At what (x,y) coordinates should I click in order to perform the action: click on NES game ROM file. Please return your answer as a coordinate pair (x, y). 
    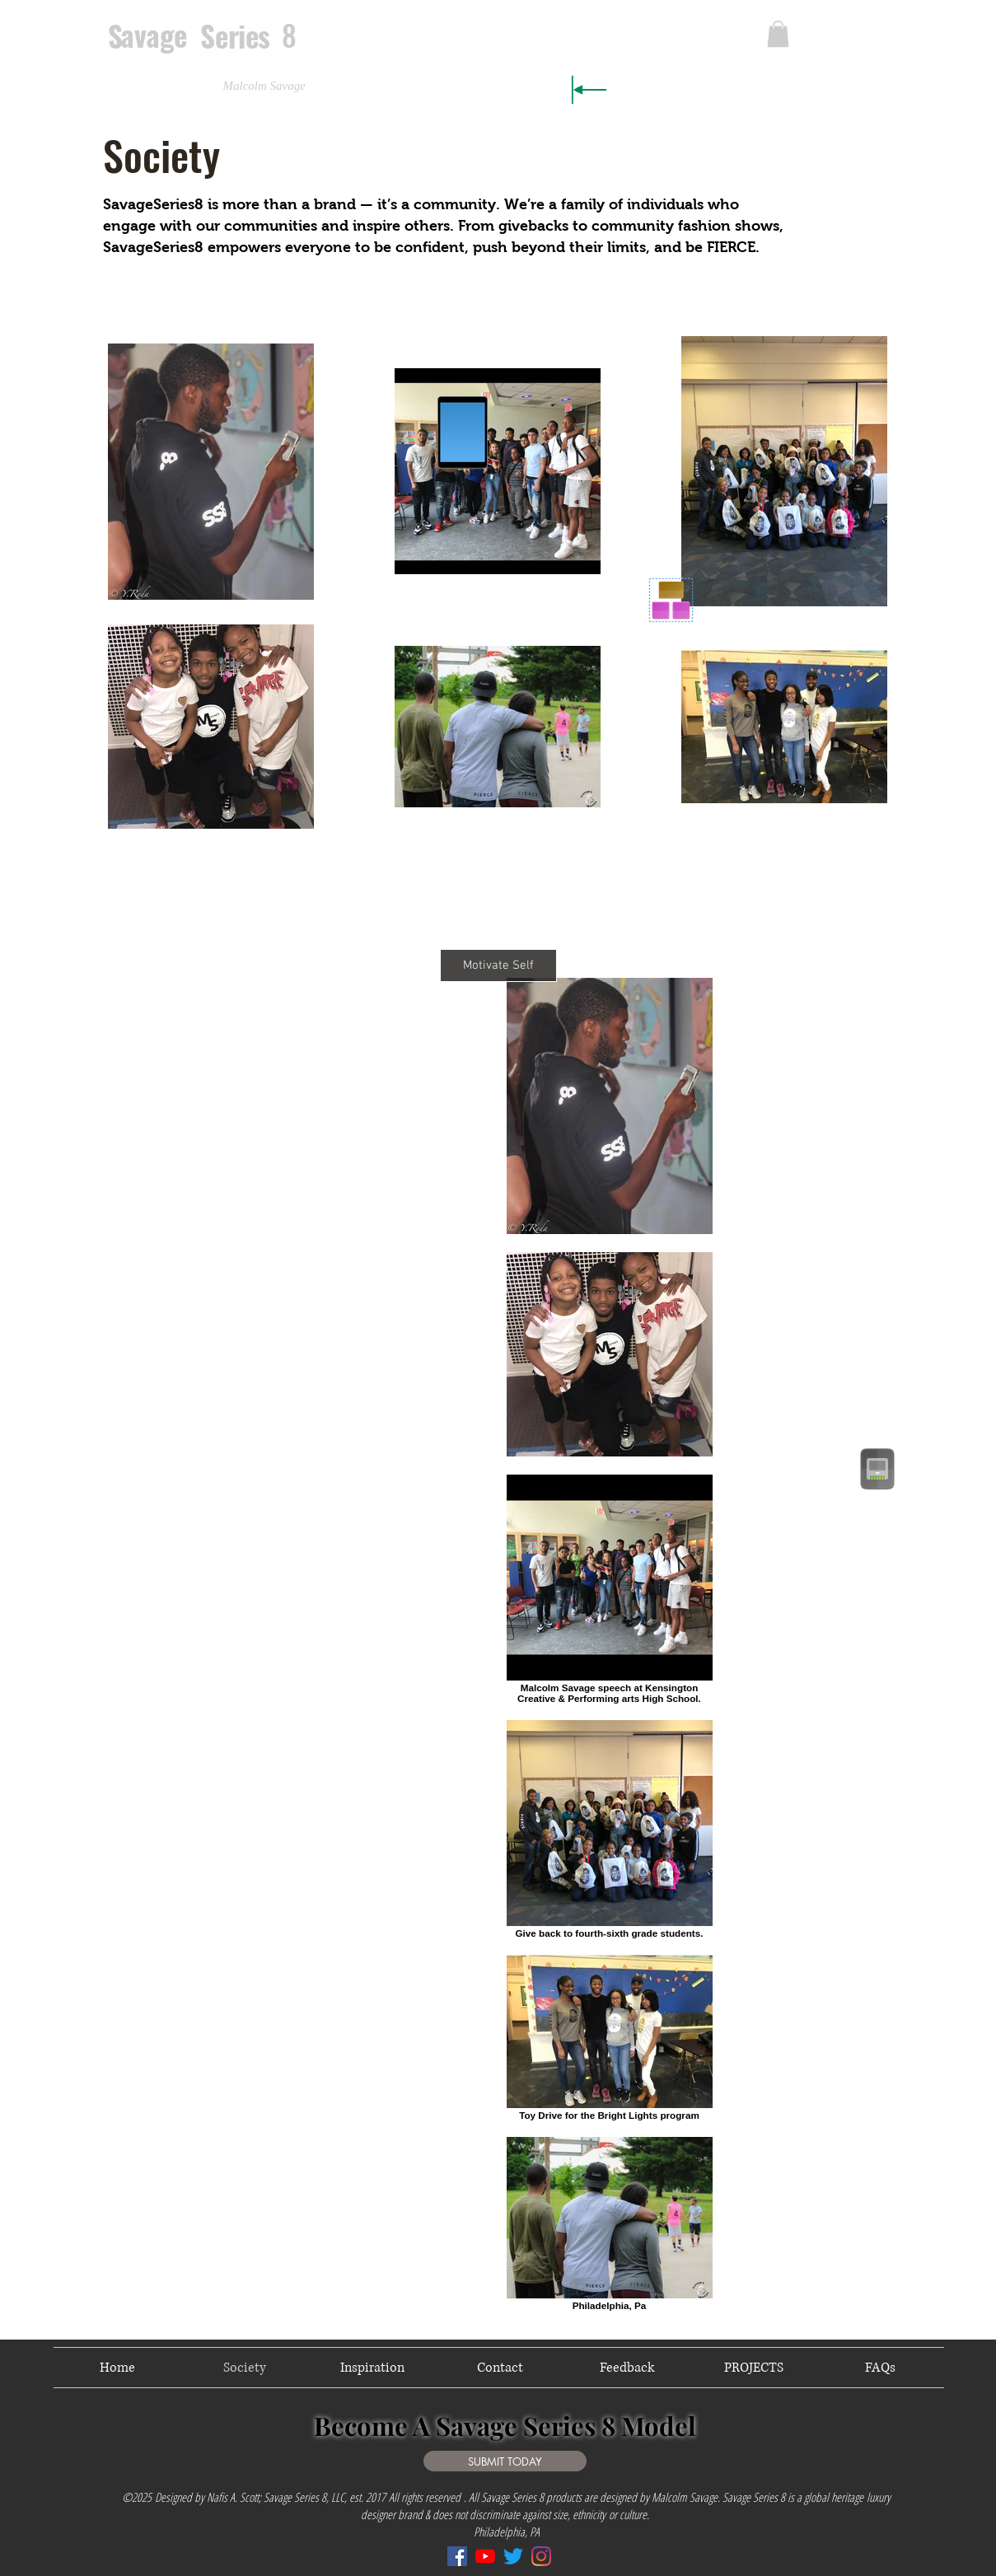
    Looking at the image, I should click on (877, 1469).